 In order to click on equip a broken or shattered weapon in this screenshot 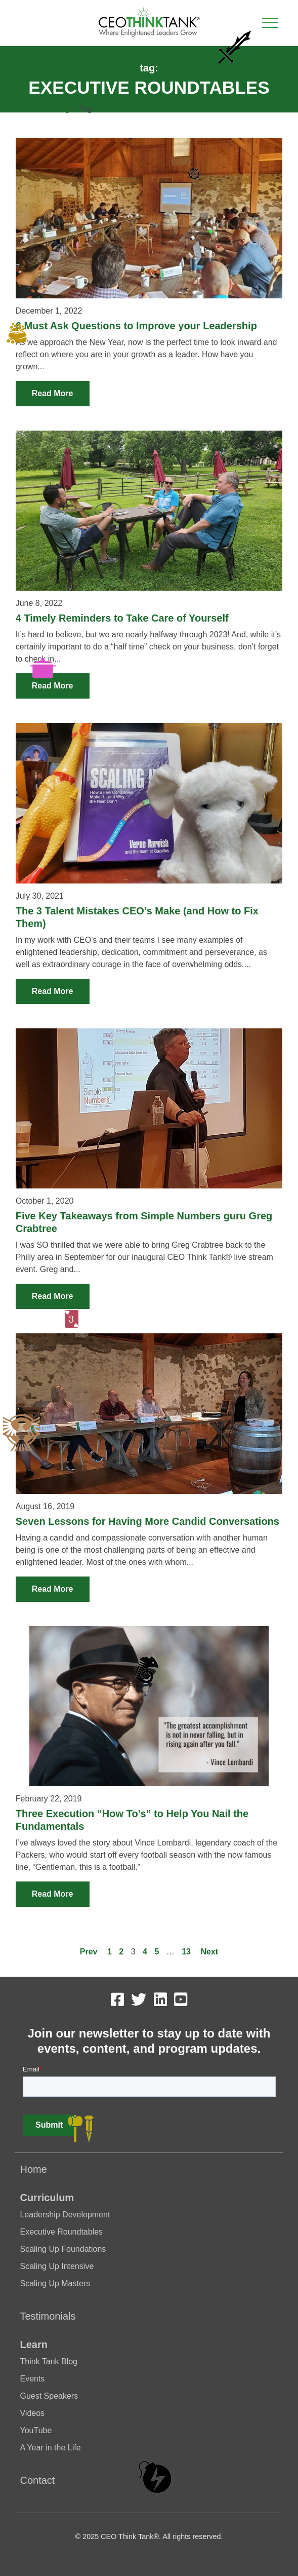, I will do `click(234, 48)`.